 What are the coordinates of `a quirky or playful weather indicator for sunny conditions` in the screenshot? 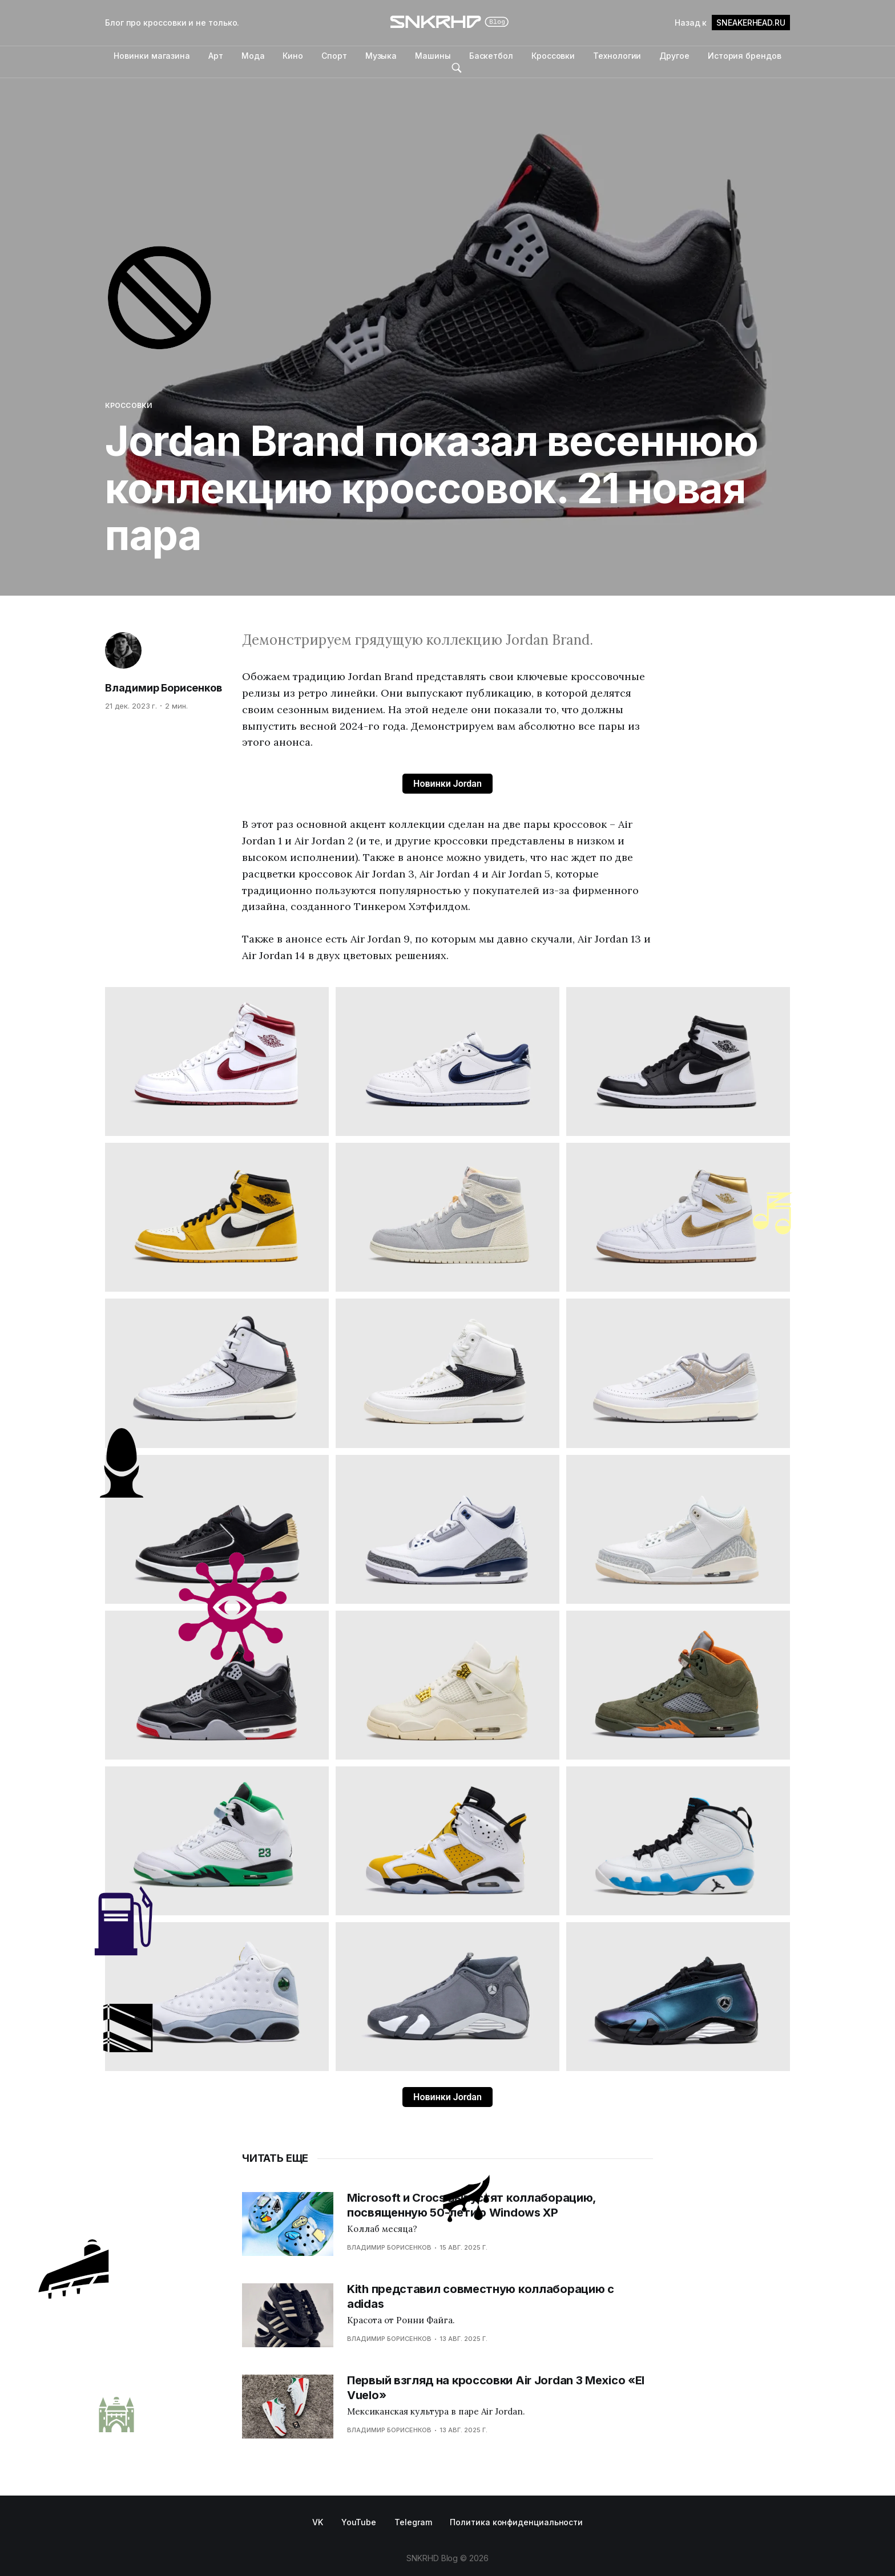 It's located at (232, 1606).